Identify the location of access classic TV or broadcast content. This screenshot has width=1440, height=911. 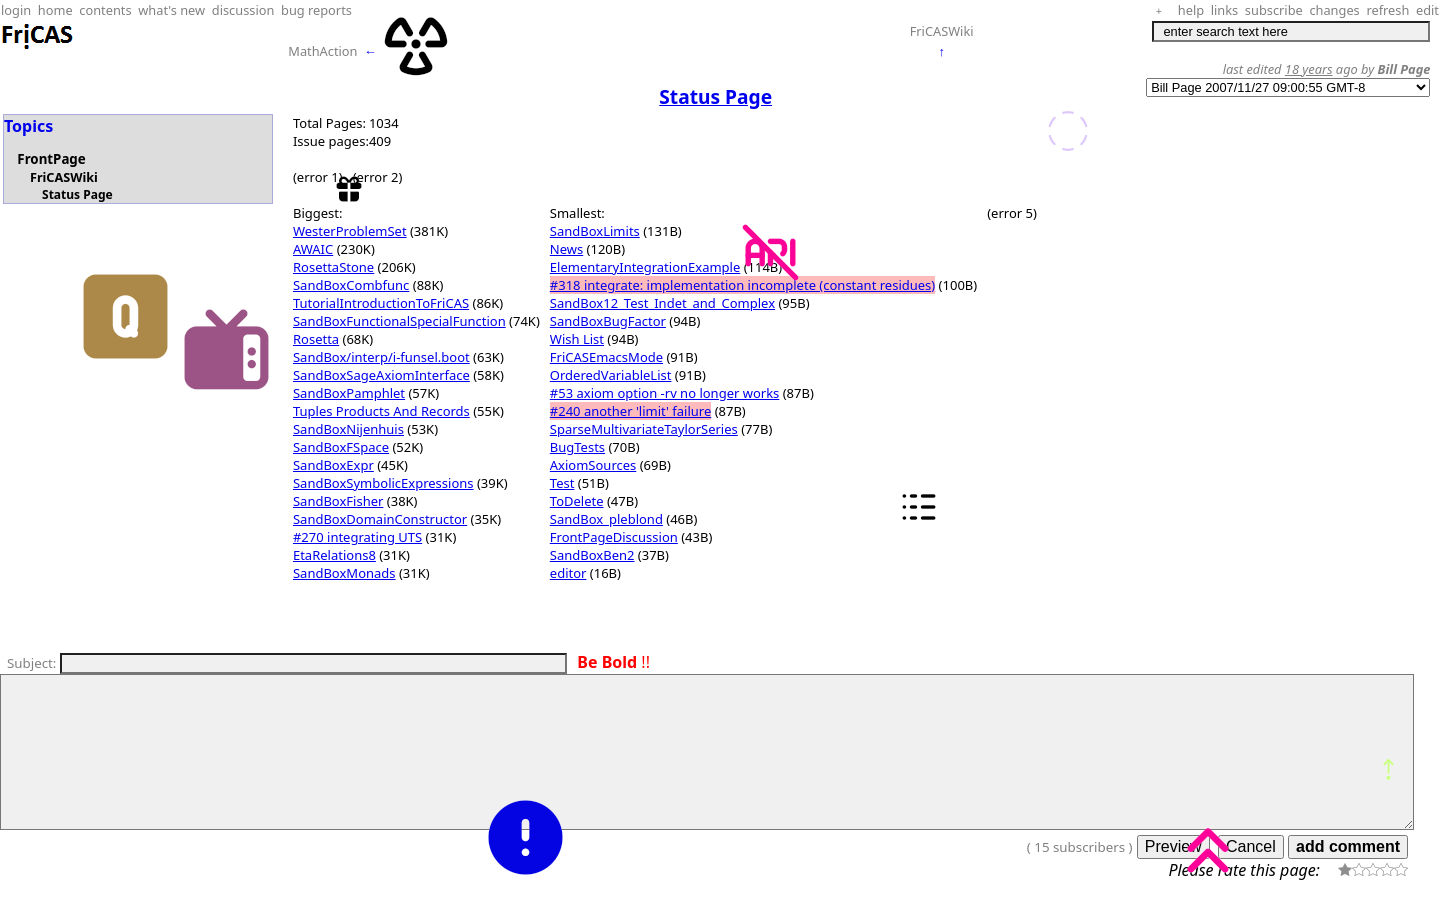
(226, 351).